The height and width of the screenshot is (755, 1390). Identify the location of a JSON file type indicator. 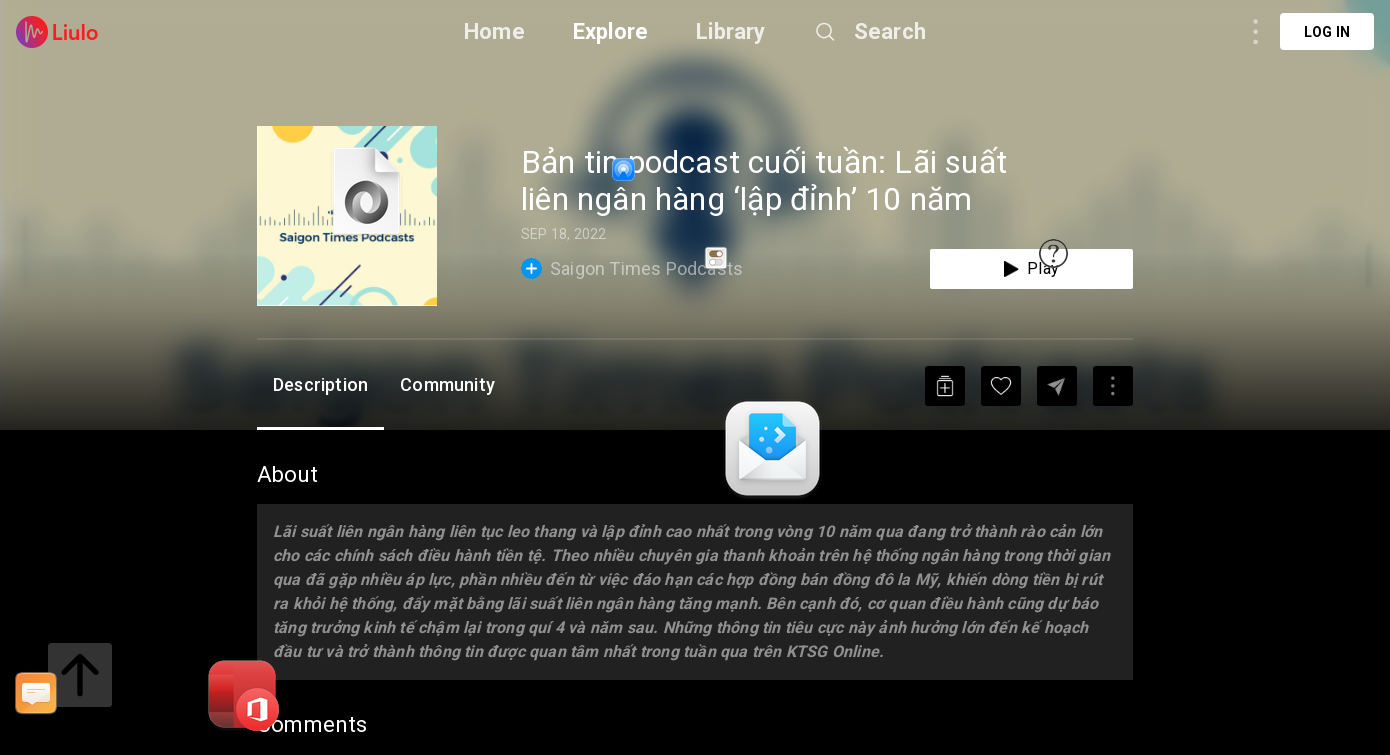
(366, 192).